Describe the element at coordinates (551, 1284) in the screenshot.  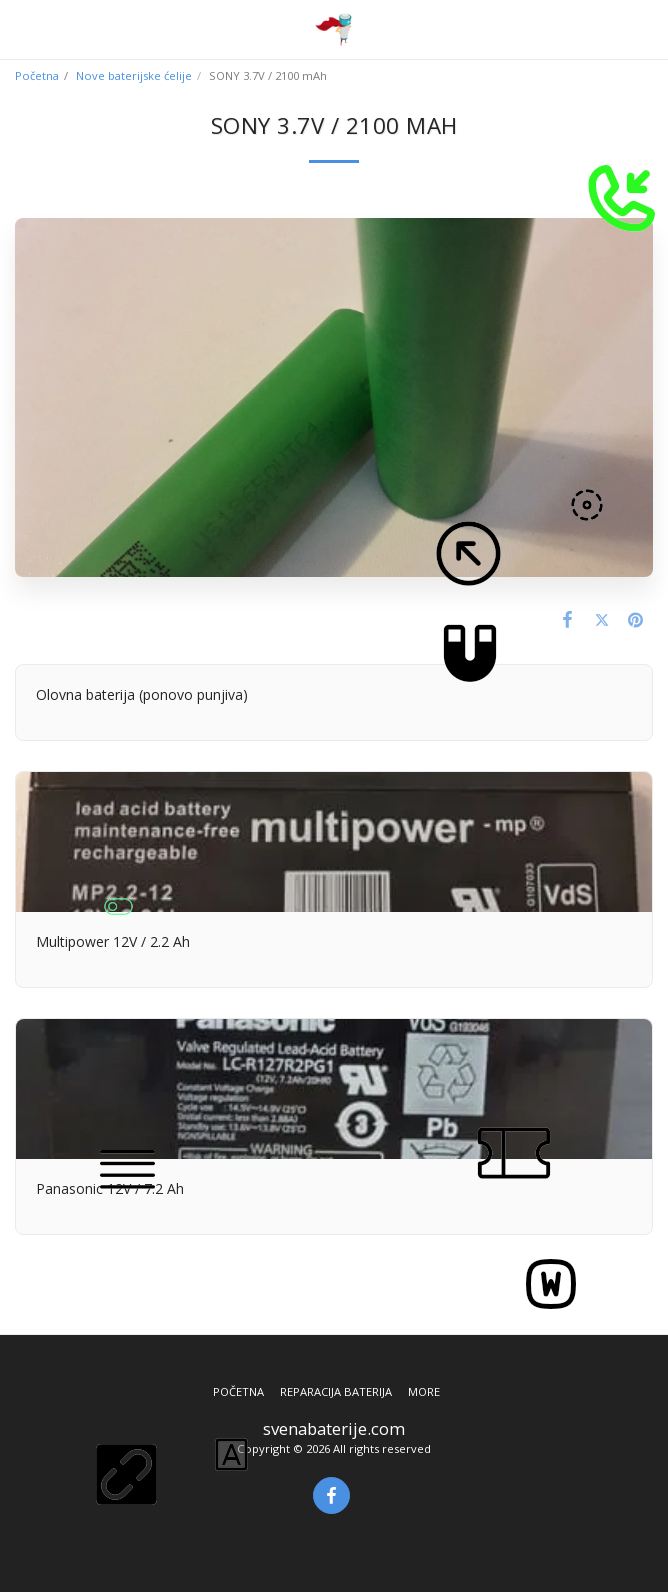
I see `access items or content starting with "W"` at that location.